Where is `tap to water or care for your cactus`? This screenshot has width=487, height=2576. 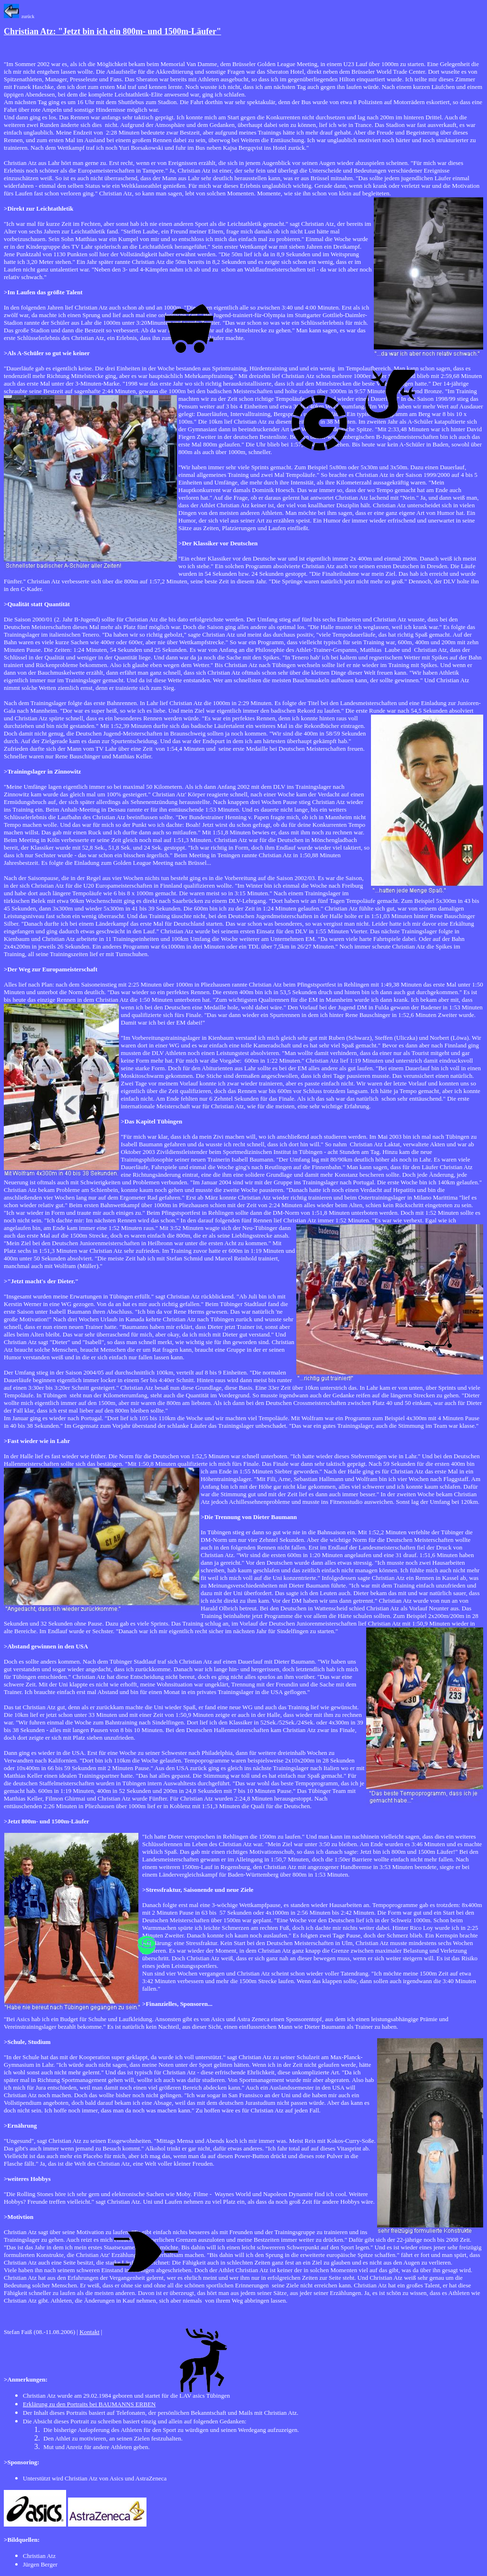 tap to water or care for your cactus is located at coordinates (27, 1896).